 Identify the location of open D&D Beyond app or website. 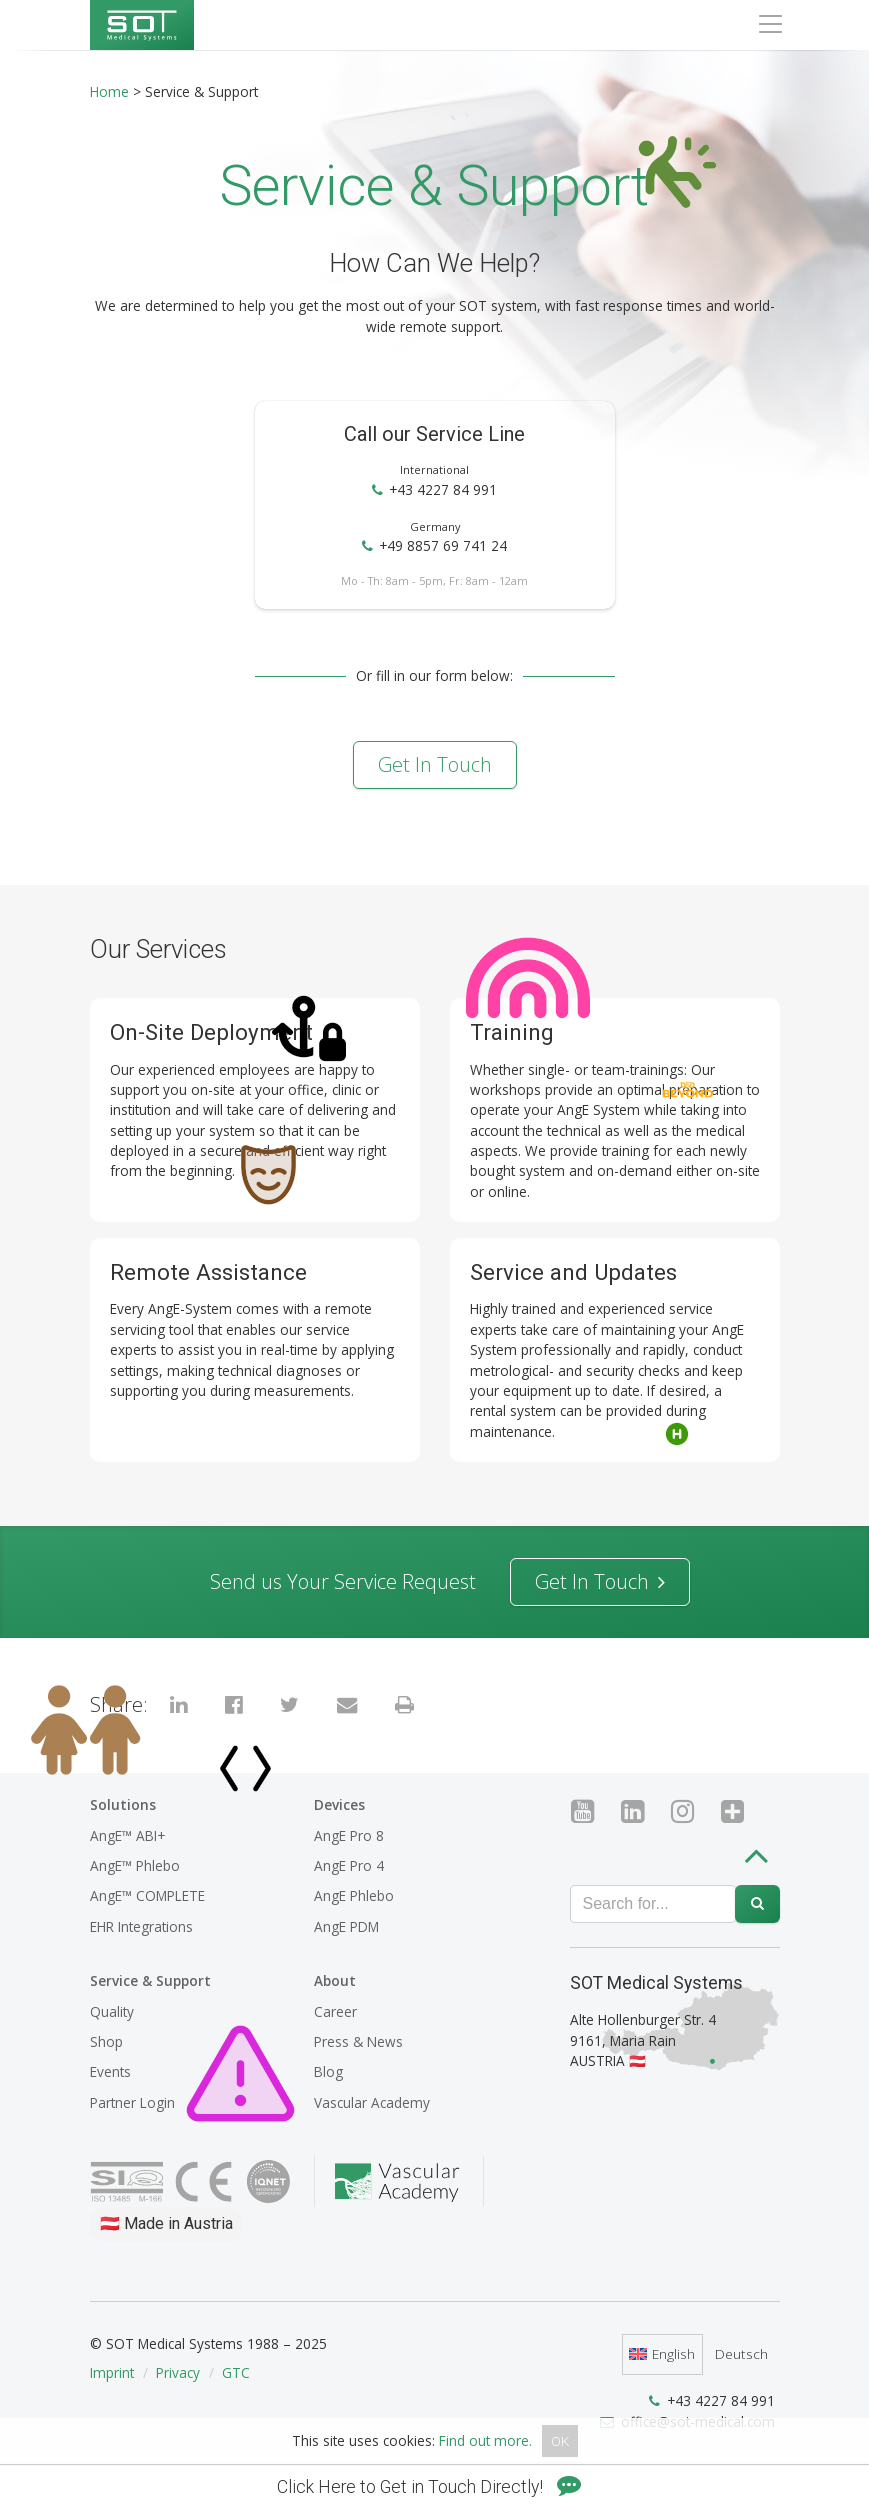
(687, 1089).